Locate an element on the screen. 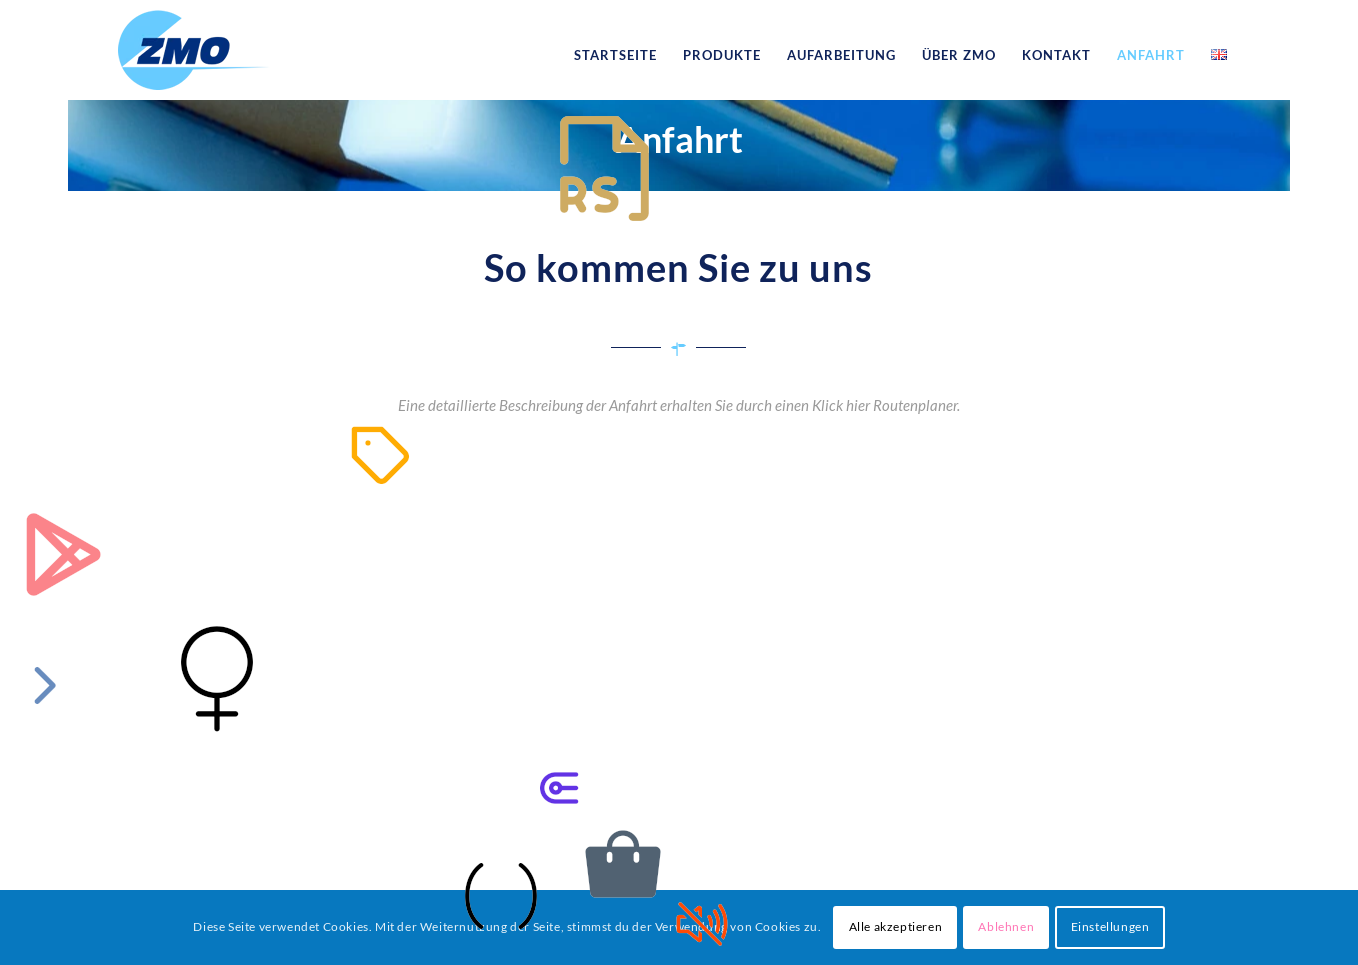 This screenshot has width=1358, height=965. open google play store is located at coordinates (56, 554).